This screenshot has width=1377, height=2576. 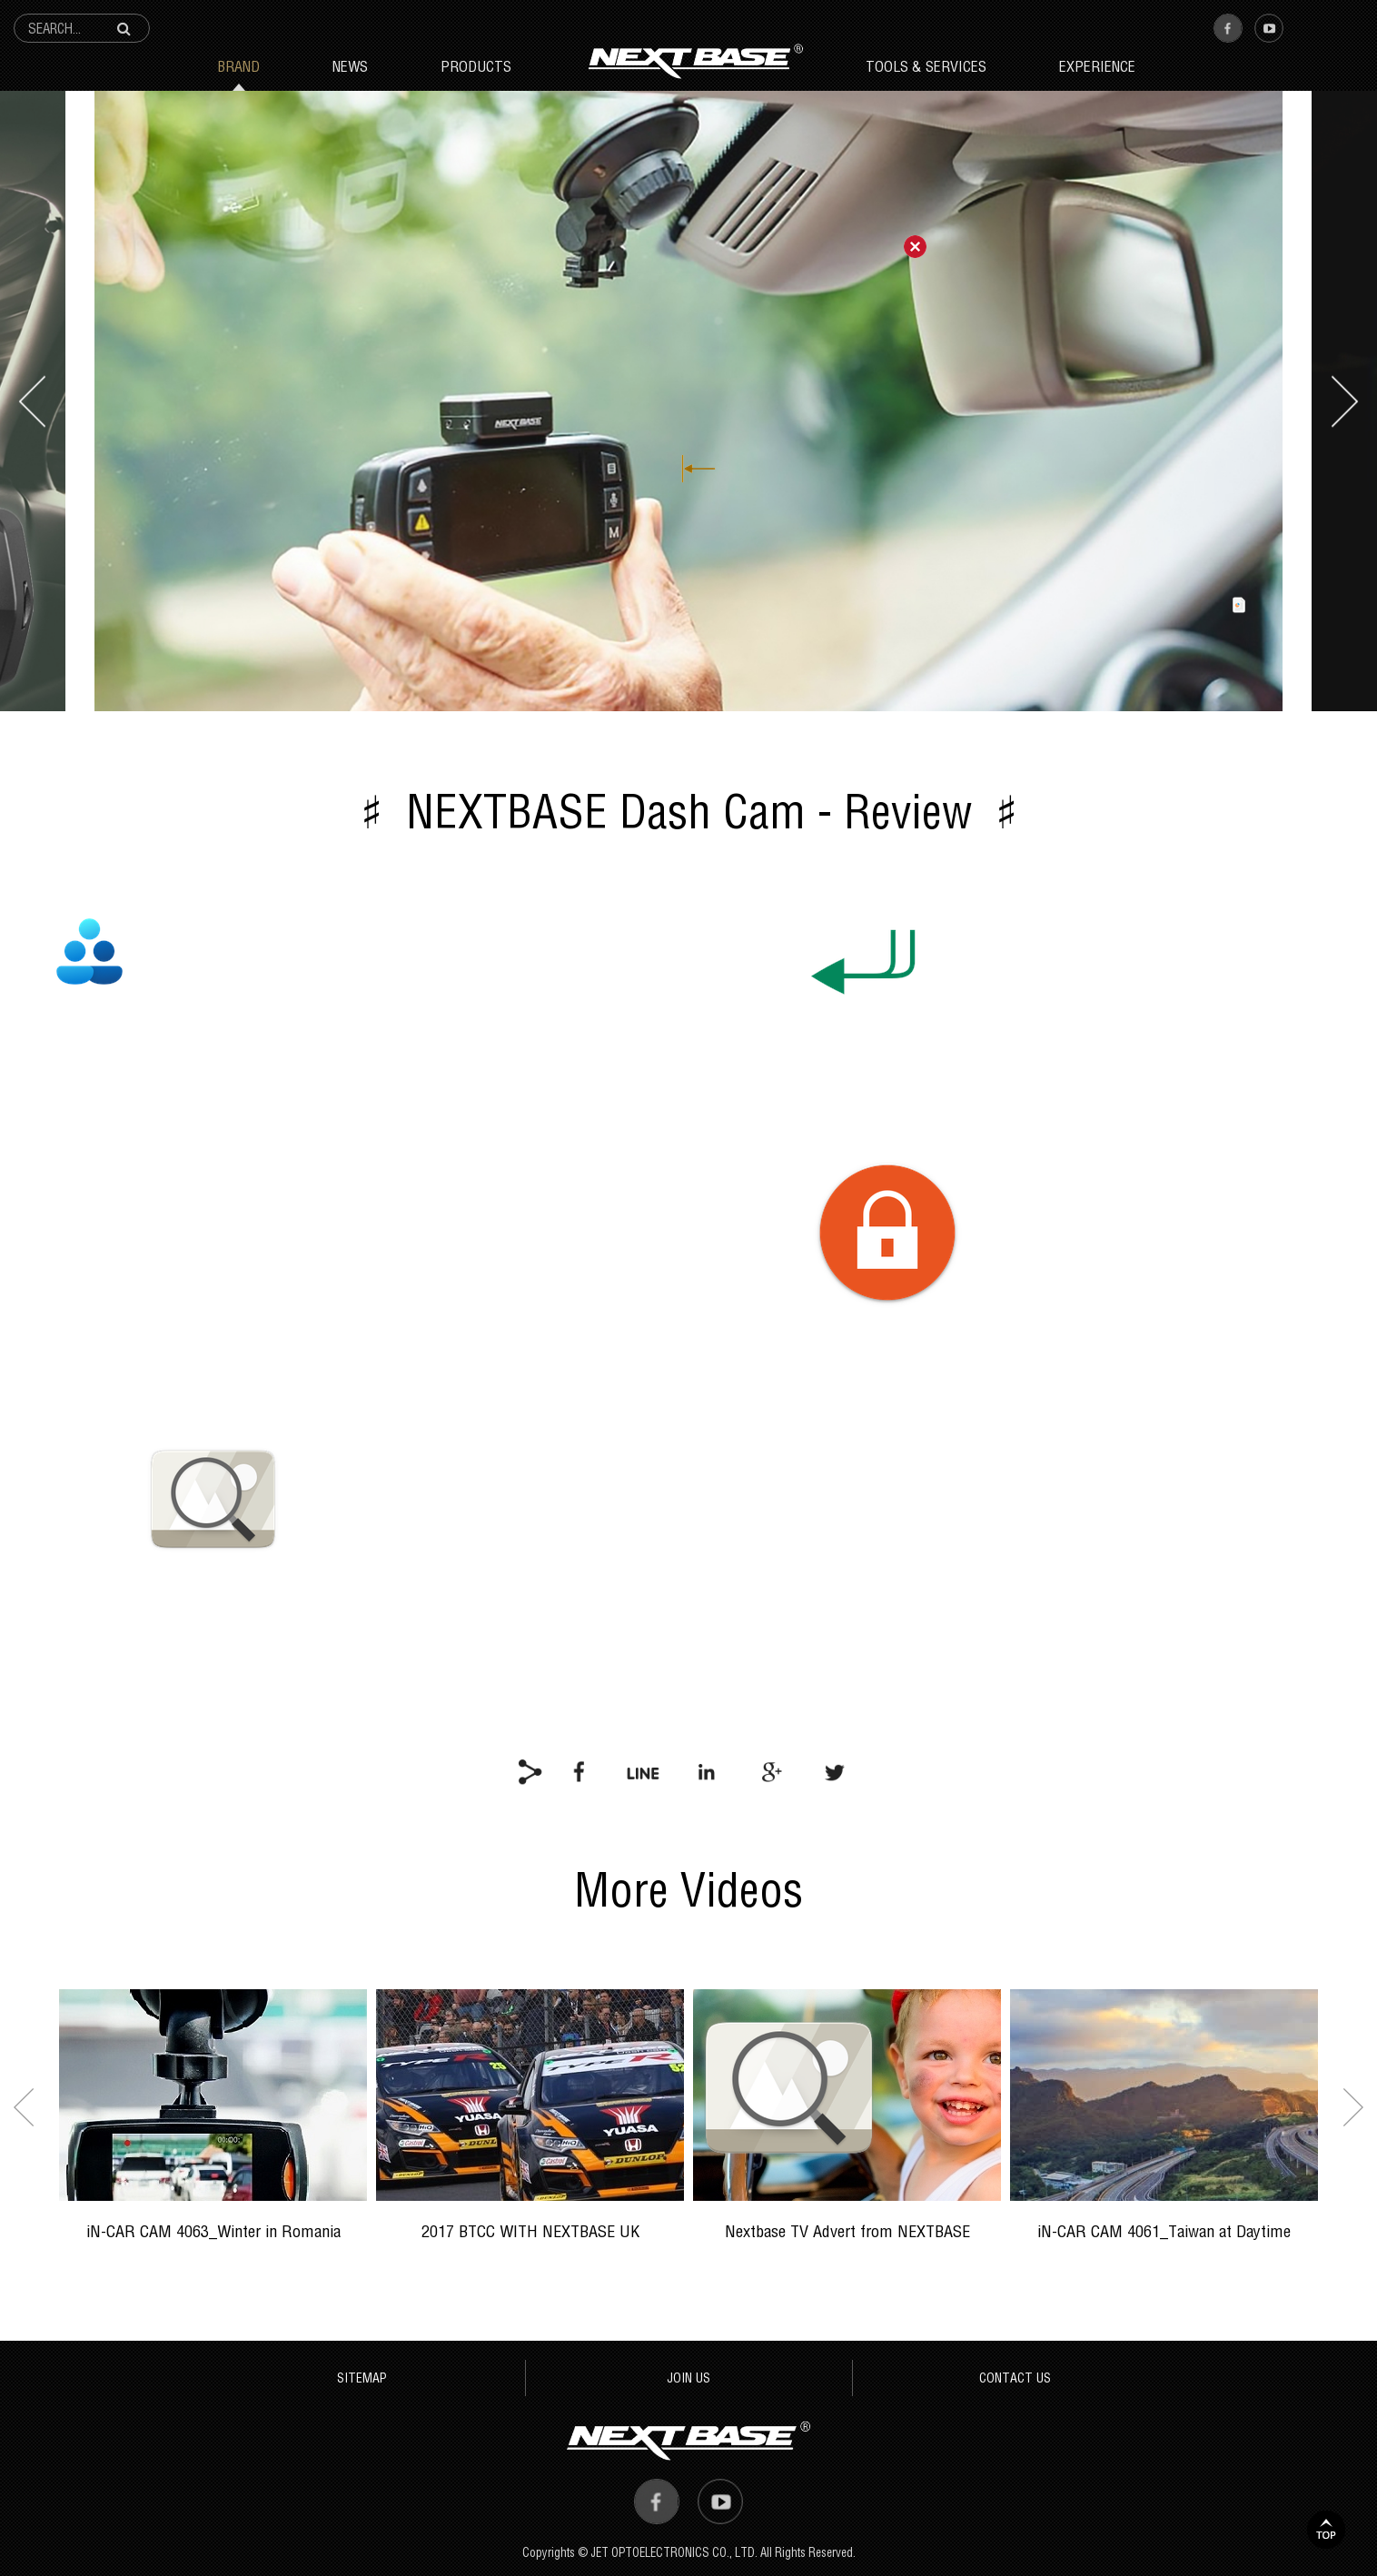 What do you see at coordinates (788, 2087) in the screenshot?
I see `open the photo viewer application` at bounding box center [788, 2087].